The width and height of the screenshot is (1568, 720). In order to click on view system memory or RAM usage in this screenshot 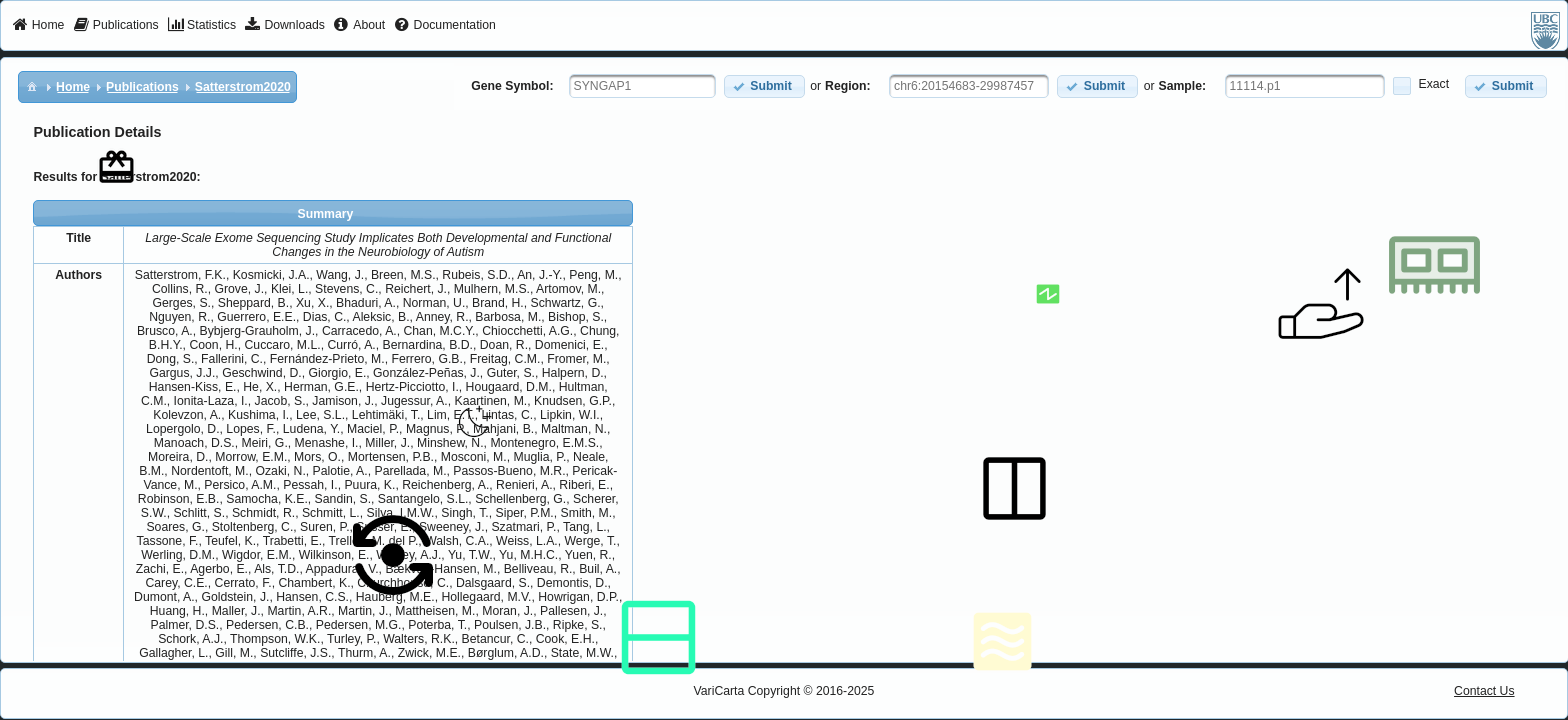, I will do `click(1434, 263)`.